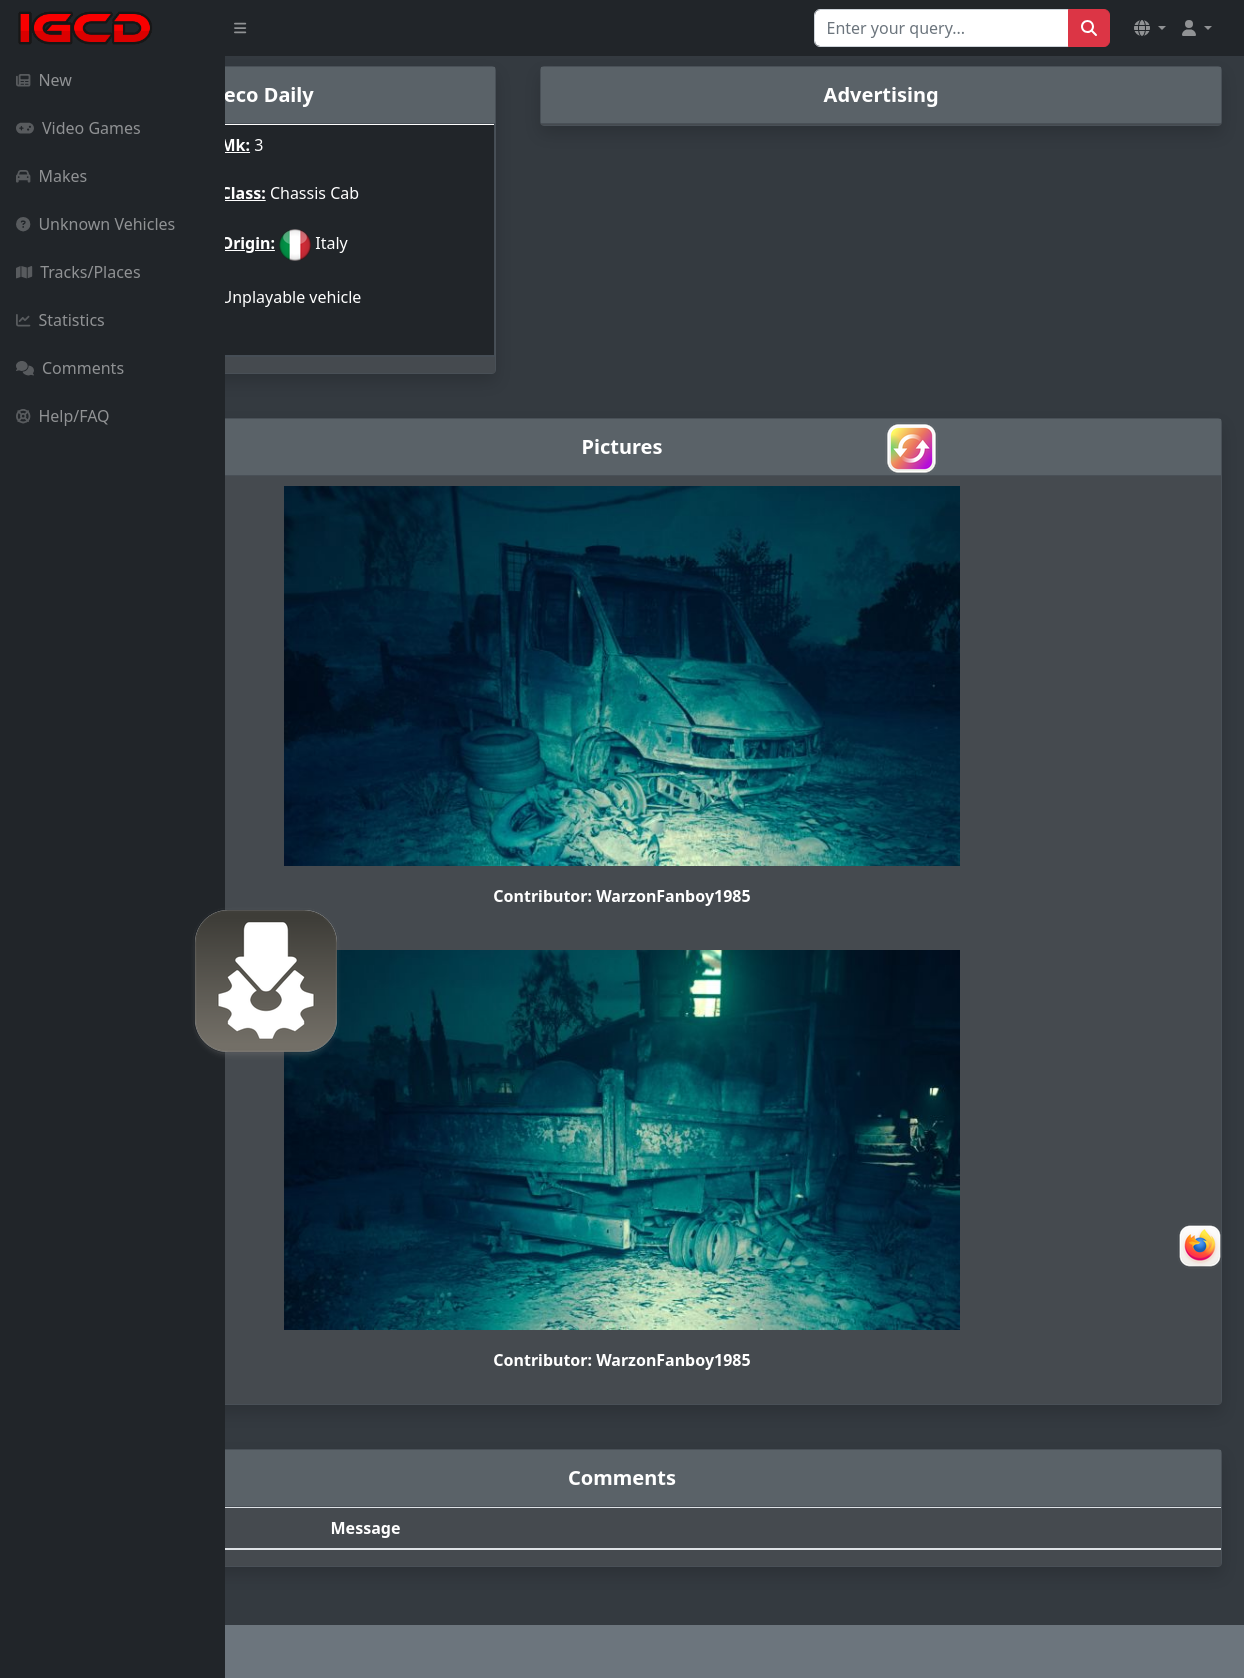 The image size is (1244, 1678). Describe the element at coordinates (266, 981) in the screenshot. I see `open gear lever app for managing appimages` at that location.